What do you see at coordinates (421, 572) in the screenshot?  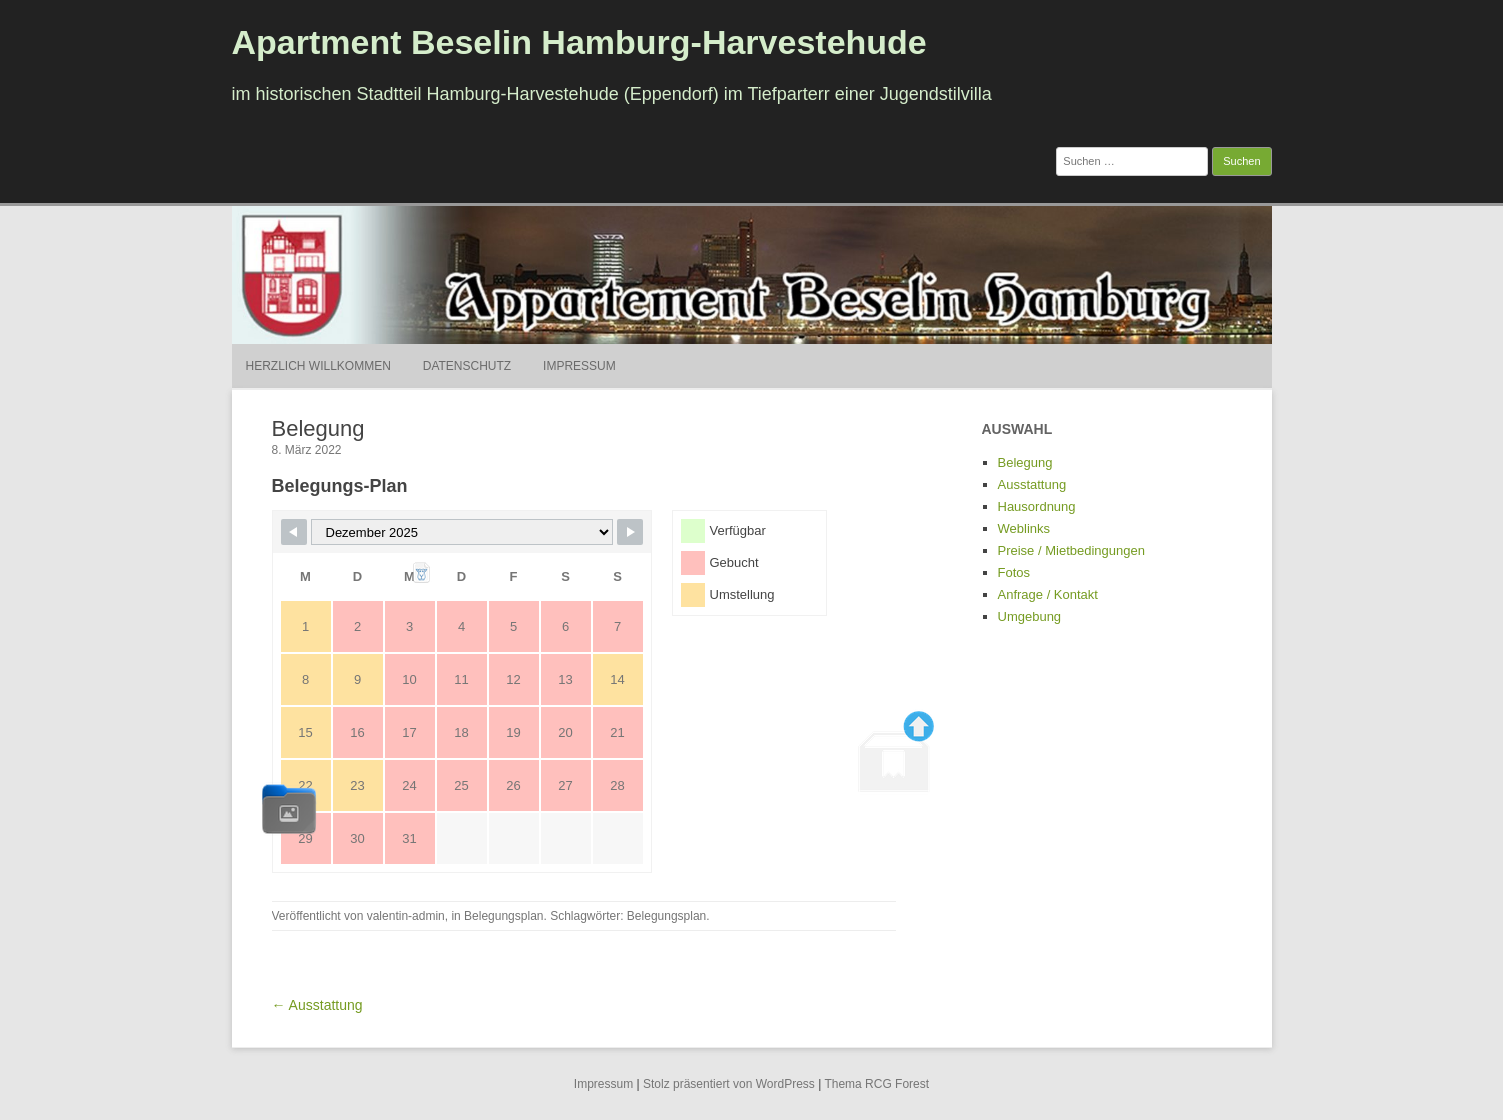 I see `a perl programming language file` at bounding box center [421, 572].